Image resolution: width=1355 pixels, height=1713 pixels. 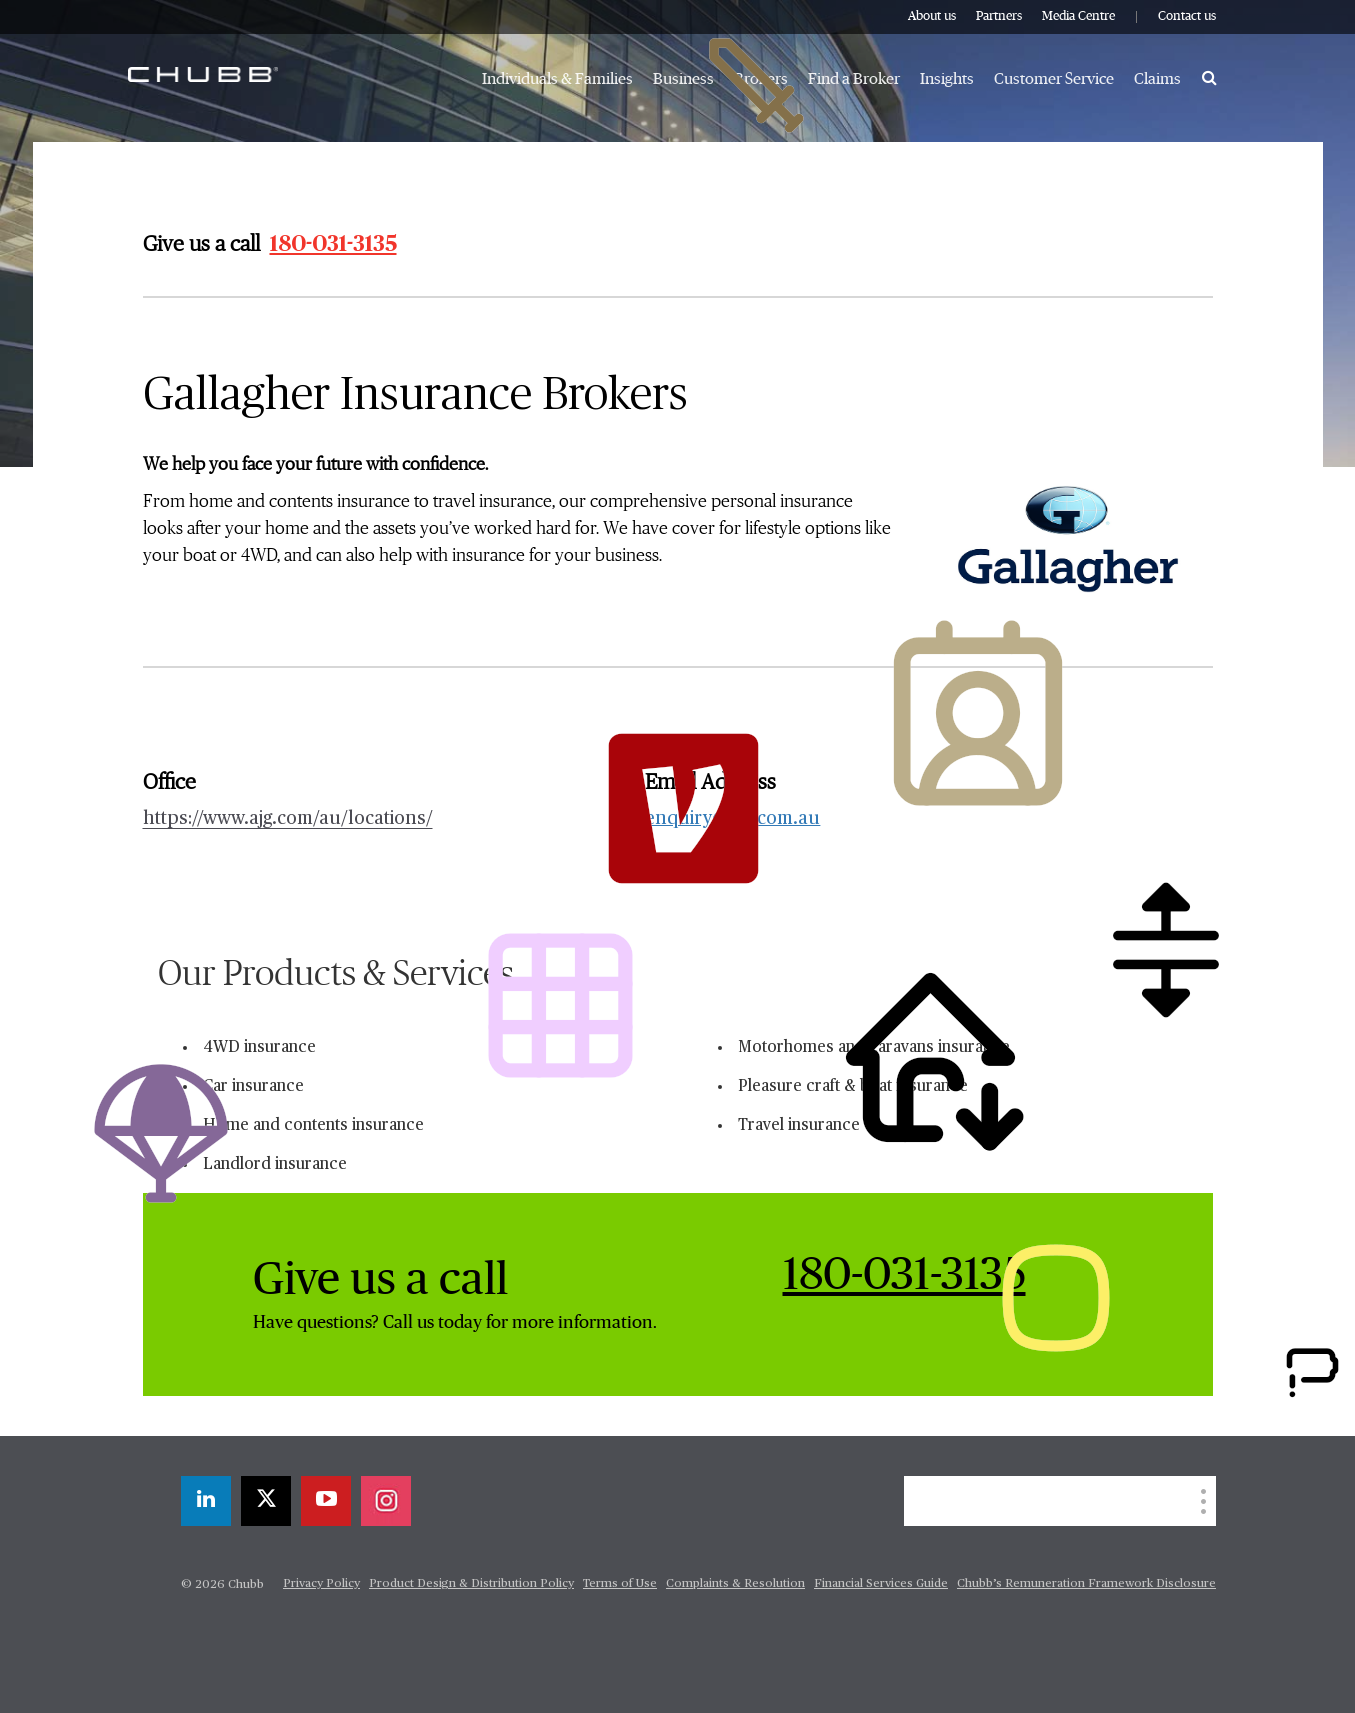 What do you see at coordinates (1312, 1365) in the screenshot?
I see `battery warning or critical battery level` at bounding box center [1312, 1365].